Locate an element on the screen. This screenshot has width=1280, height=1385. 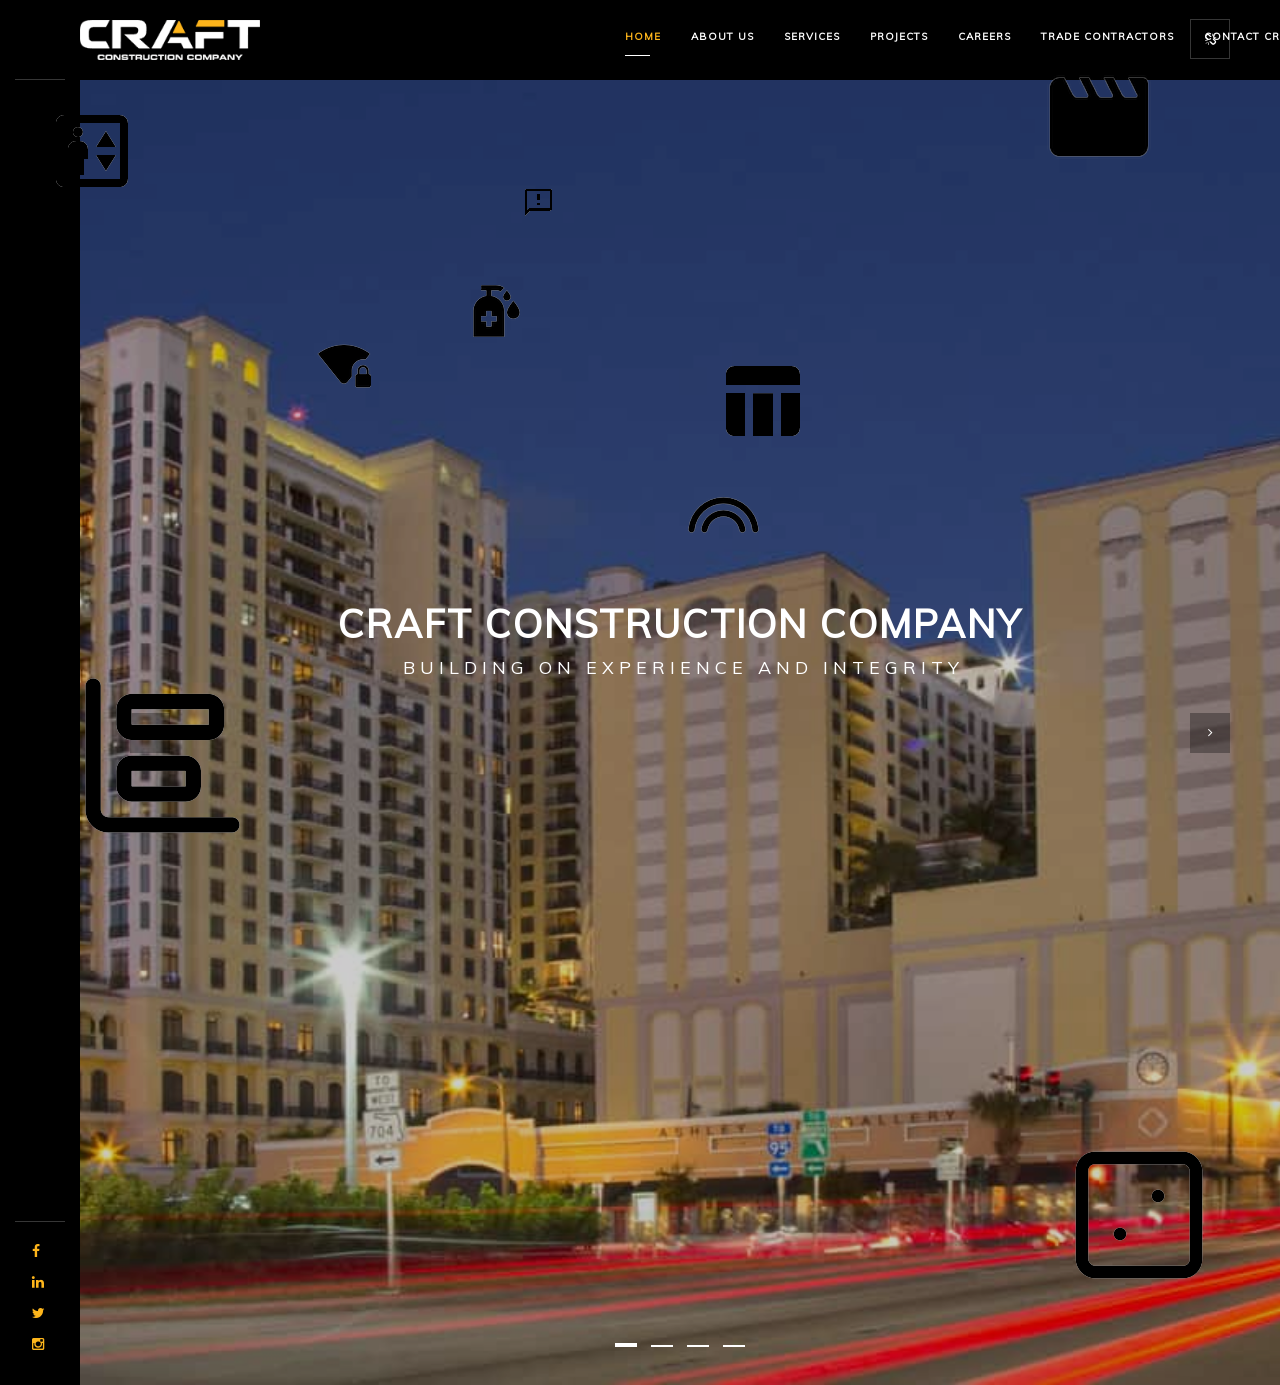
create a new video or movie project is located at coordinates (1099, 117).